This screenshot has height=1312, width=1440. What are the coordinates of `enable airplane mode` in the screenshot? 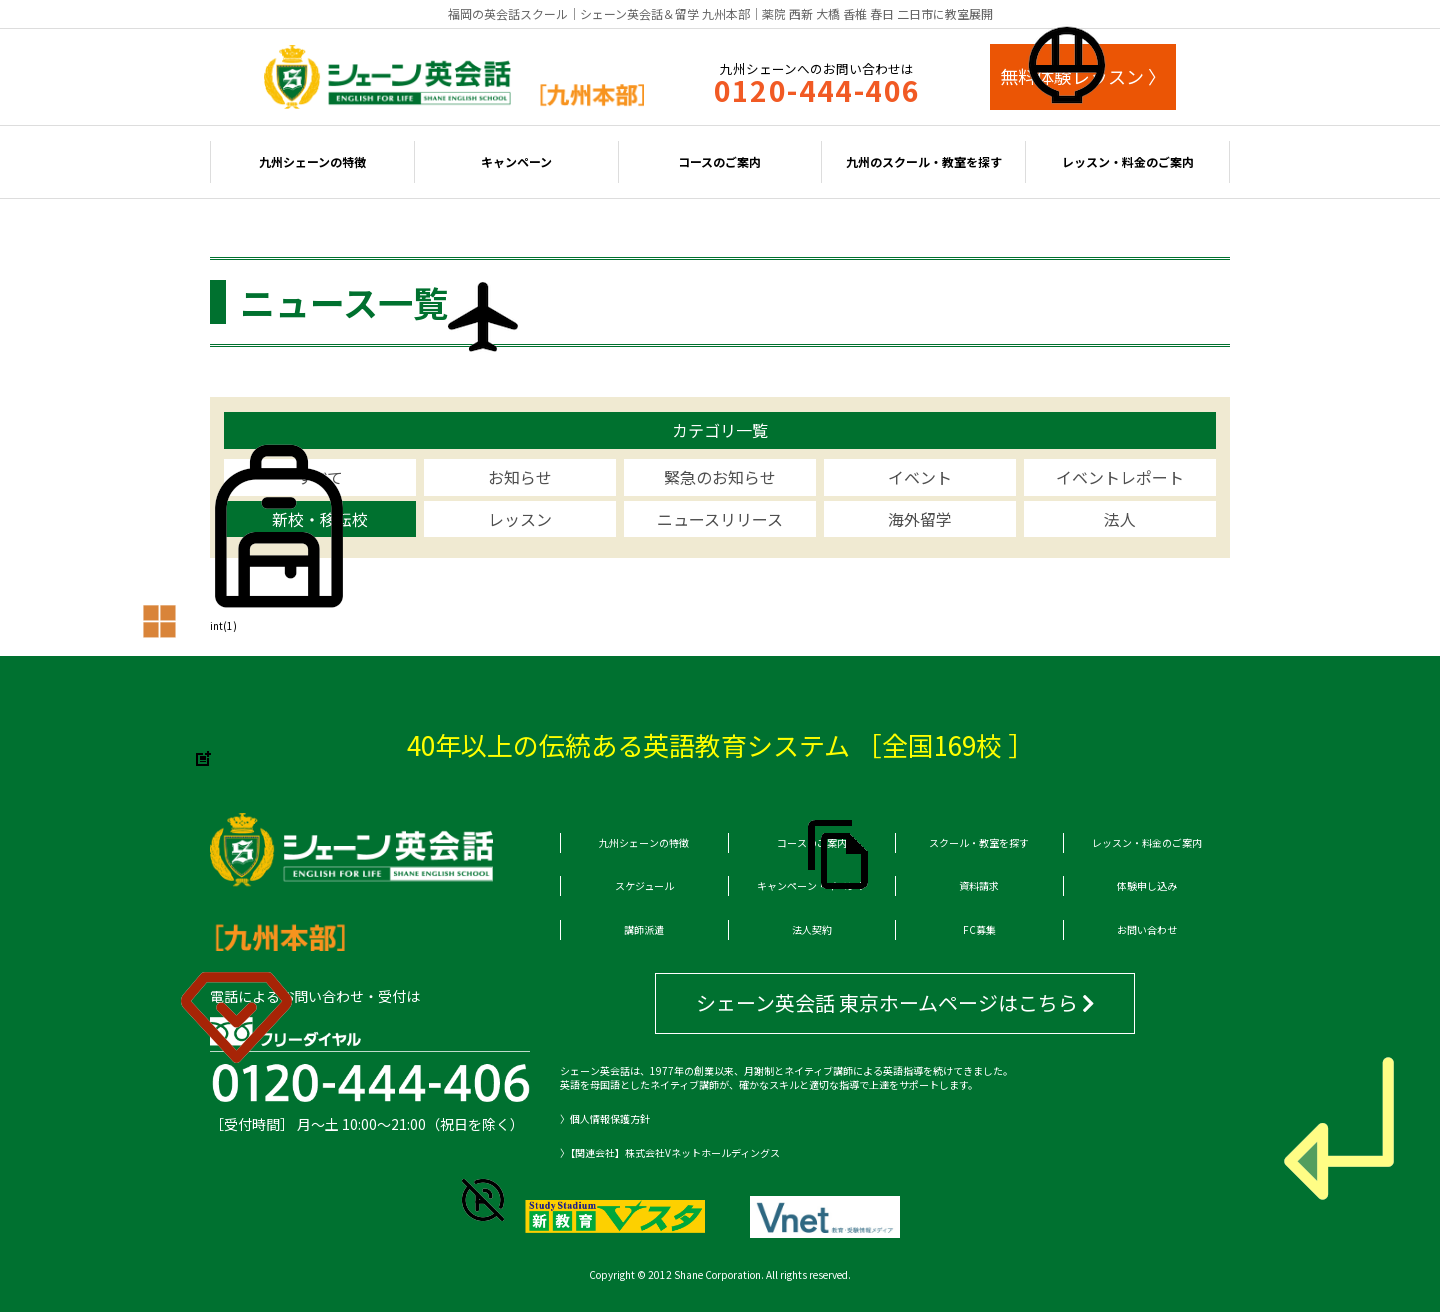 It's located at (483, 317).